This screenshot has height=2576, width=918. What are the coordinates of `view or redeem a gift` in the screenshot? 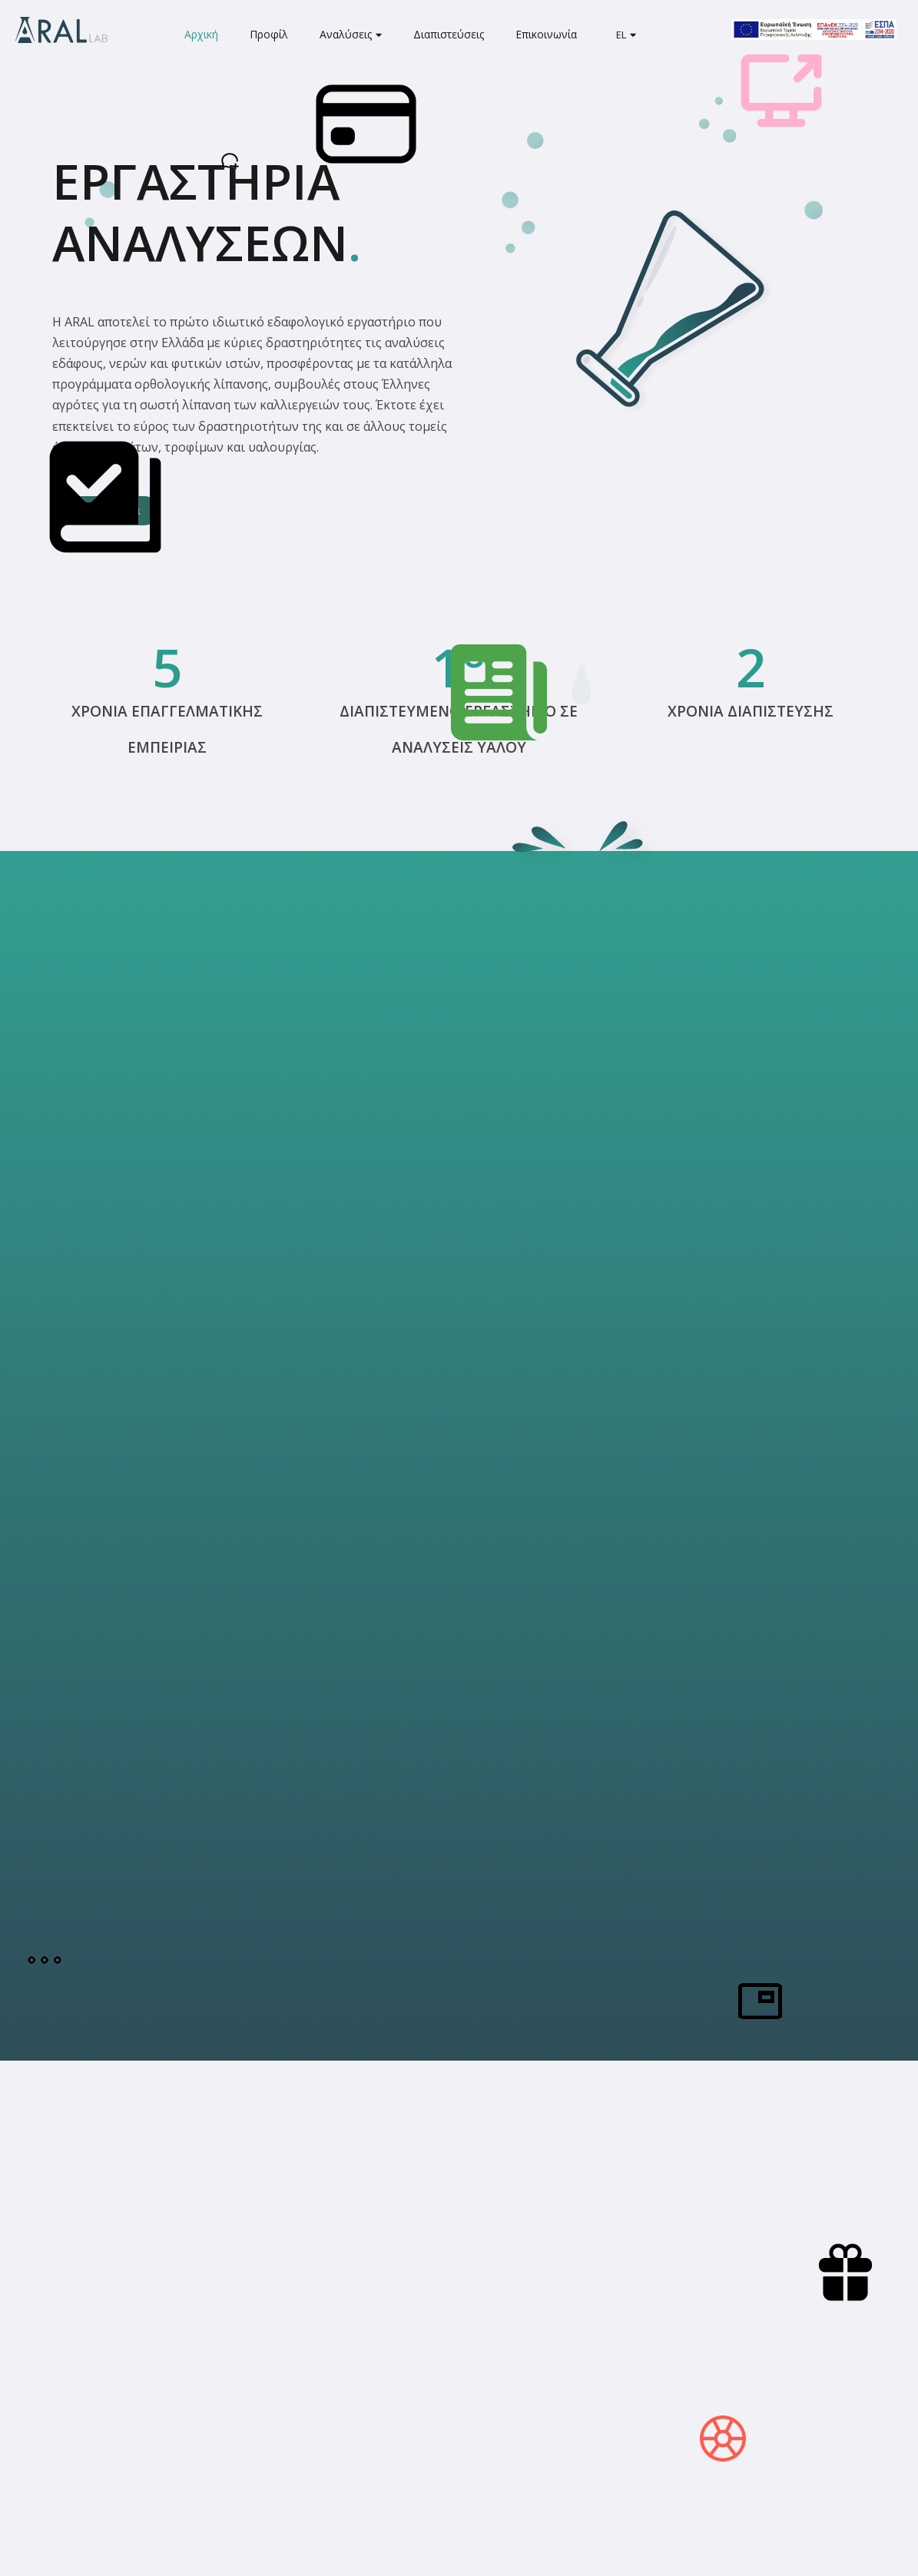 It's located at (845, 2272).